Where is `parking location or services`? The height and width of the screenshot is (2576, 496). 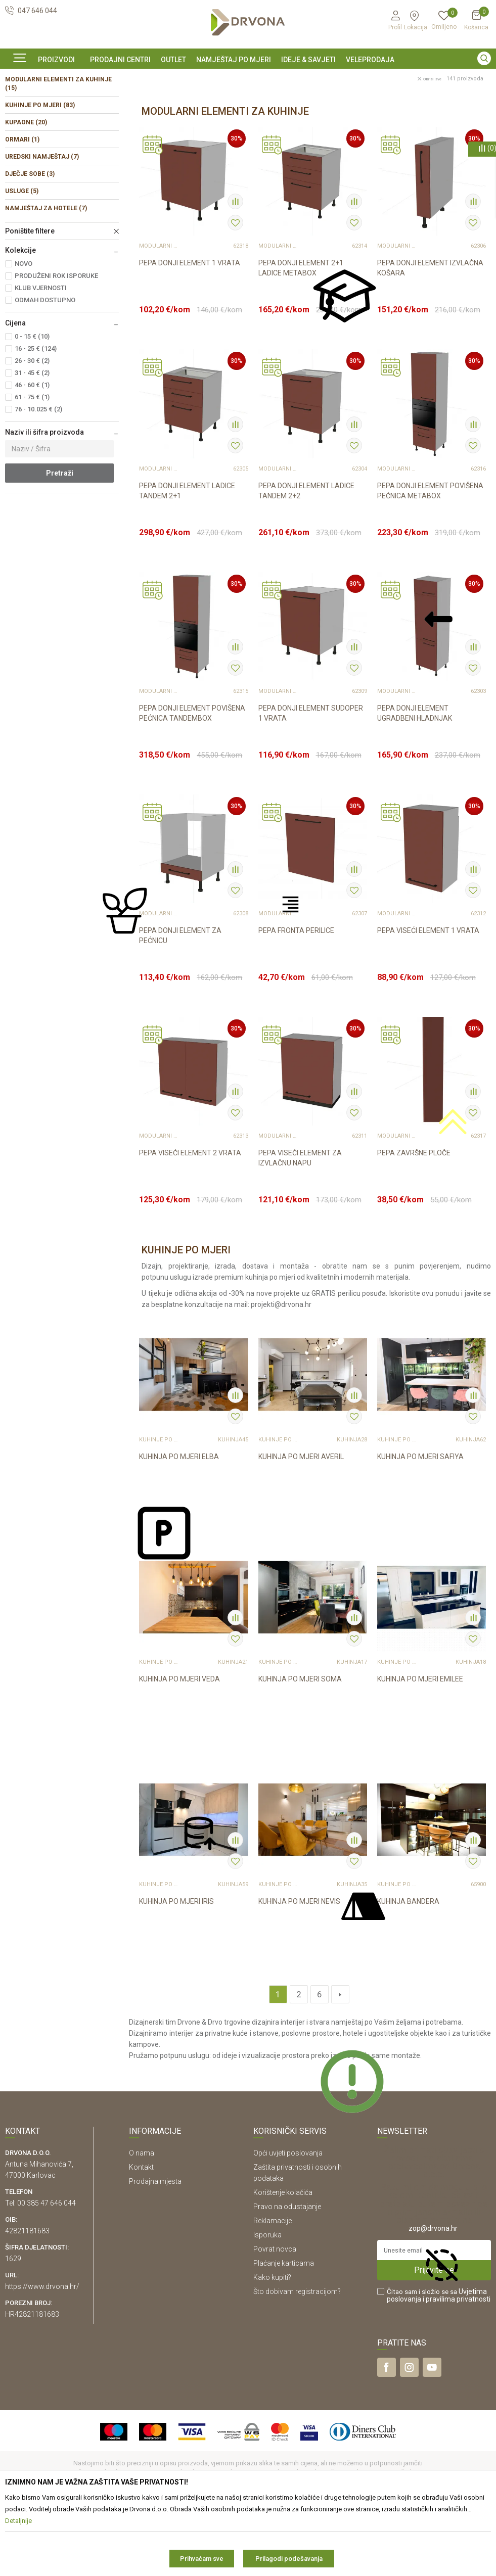
parking location or services is located at coordinates (164, 1533).